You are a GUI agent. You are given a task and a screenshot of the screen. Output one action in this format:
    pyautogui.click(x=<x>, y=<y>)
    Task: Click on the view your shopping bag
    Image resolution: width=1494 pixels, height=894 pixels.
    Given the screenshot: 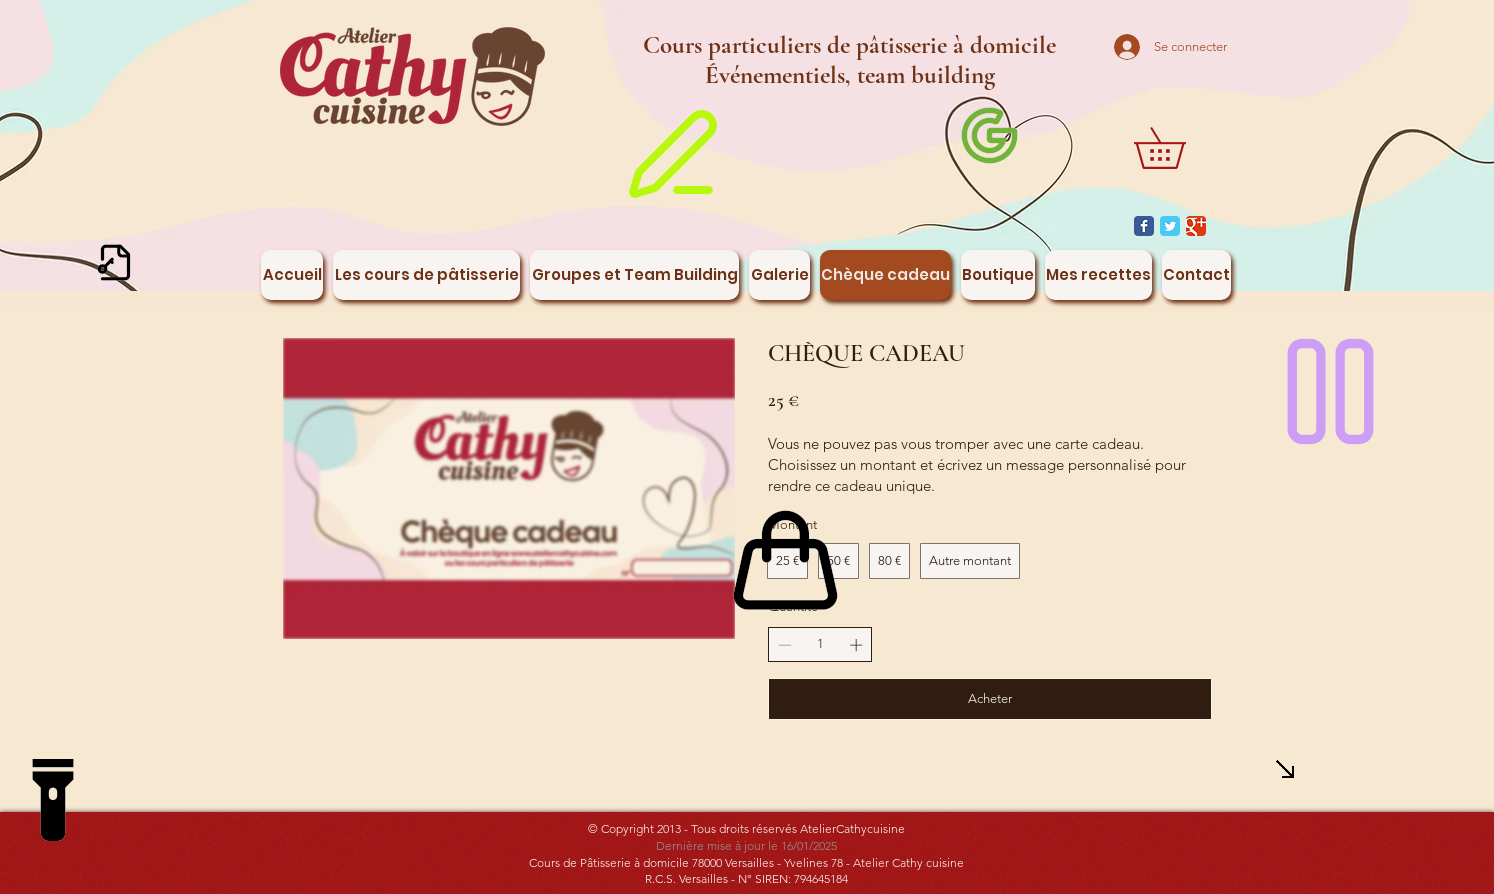 What is the action you would take?
    pyautogui.click(x=785, y=562)
    